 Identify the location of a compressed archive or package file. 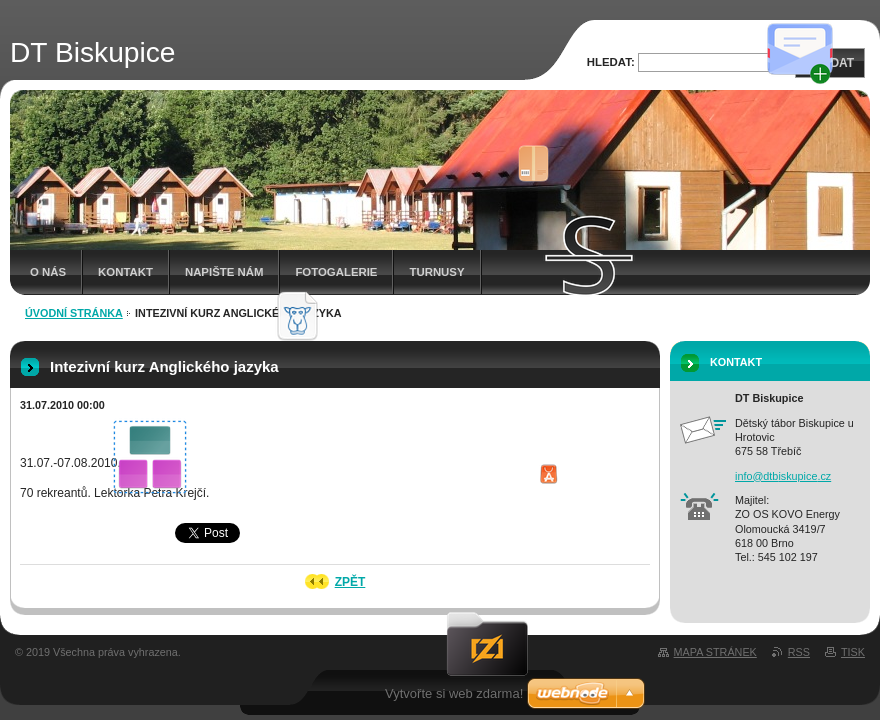
(533, 163).